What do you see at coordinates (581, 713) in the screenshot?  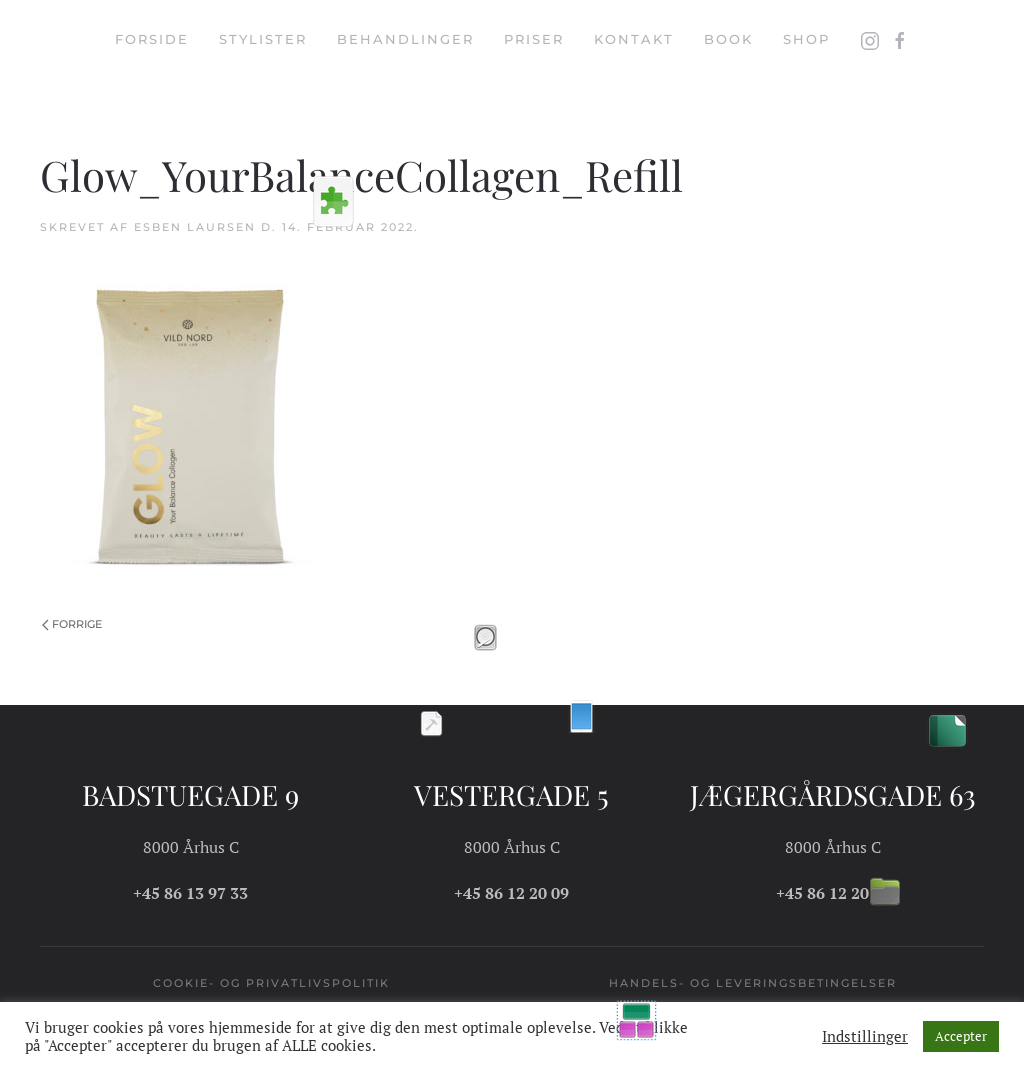 I see `indicates a connected iPad Mini device` at bounding box center [581, 713].